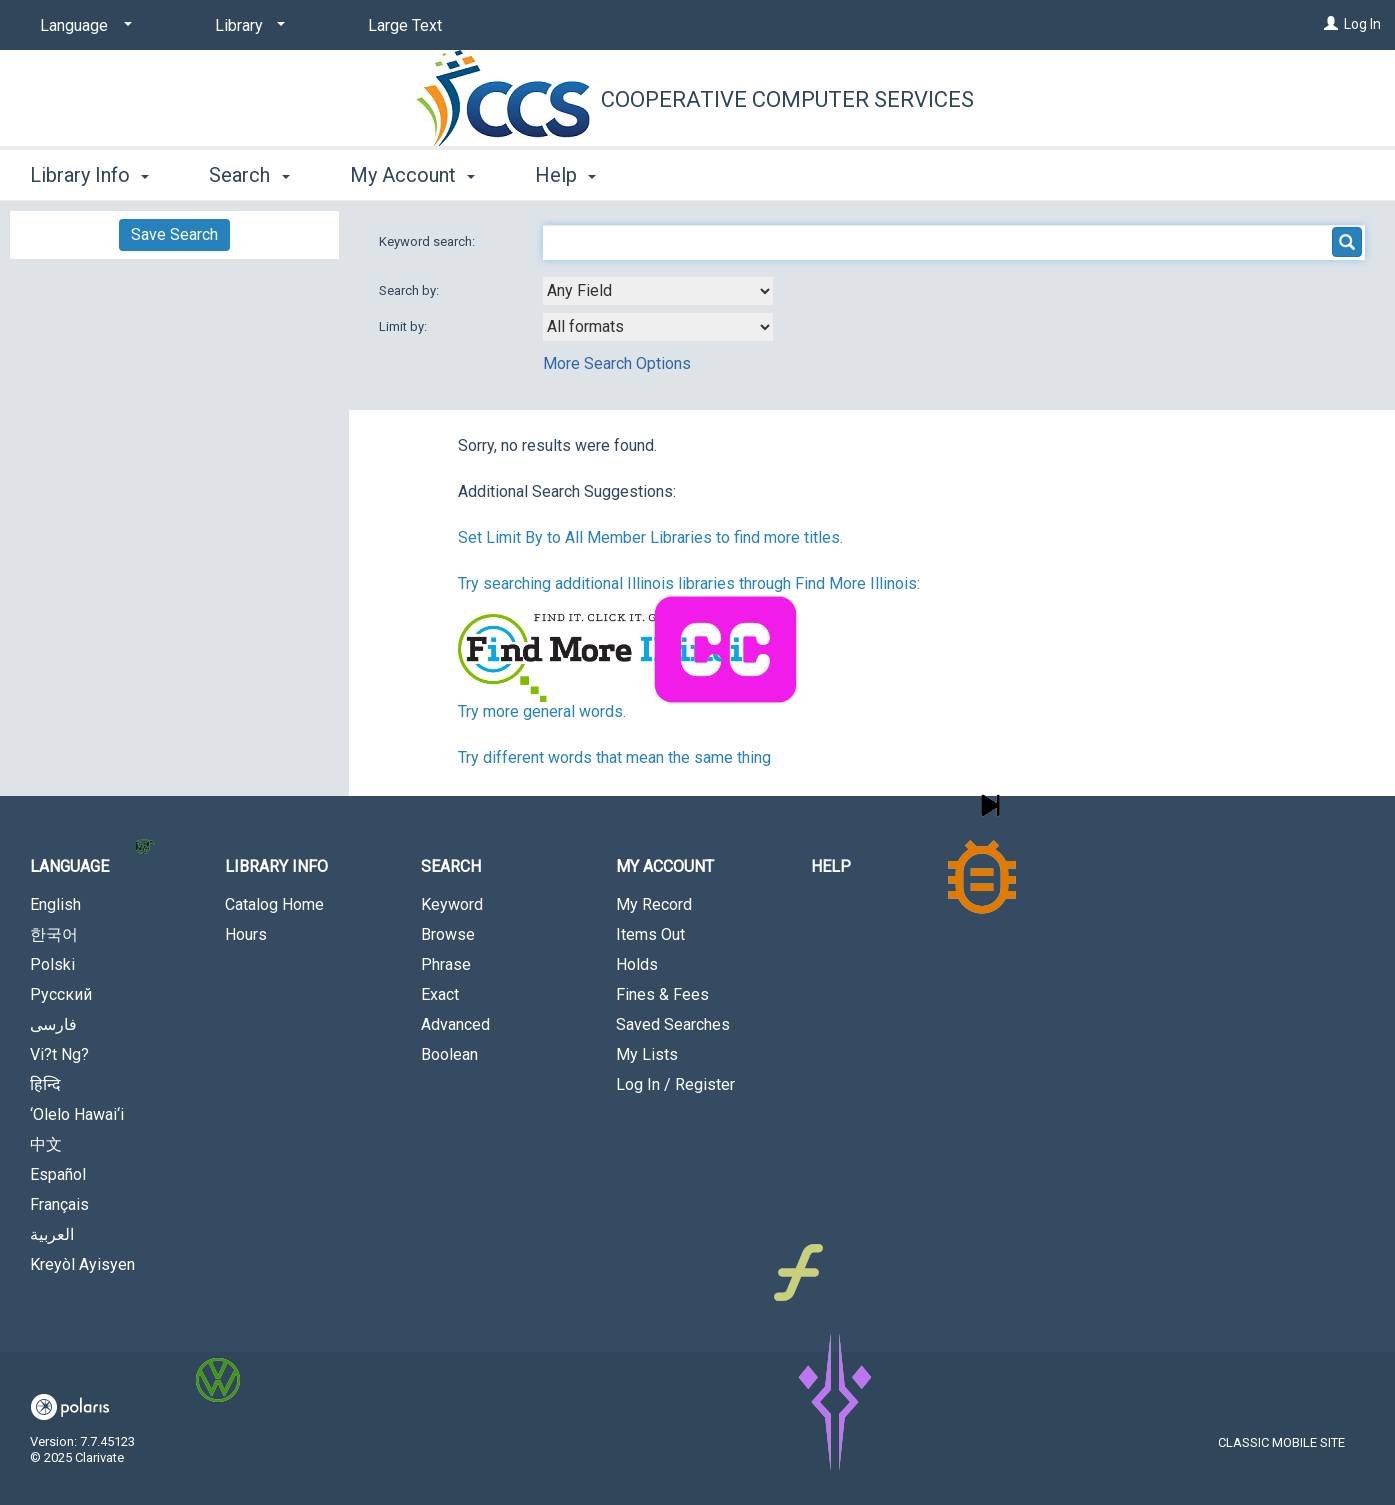  I want to click on skip to the next track, so click(990, 805).